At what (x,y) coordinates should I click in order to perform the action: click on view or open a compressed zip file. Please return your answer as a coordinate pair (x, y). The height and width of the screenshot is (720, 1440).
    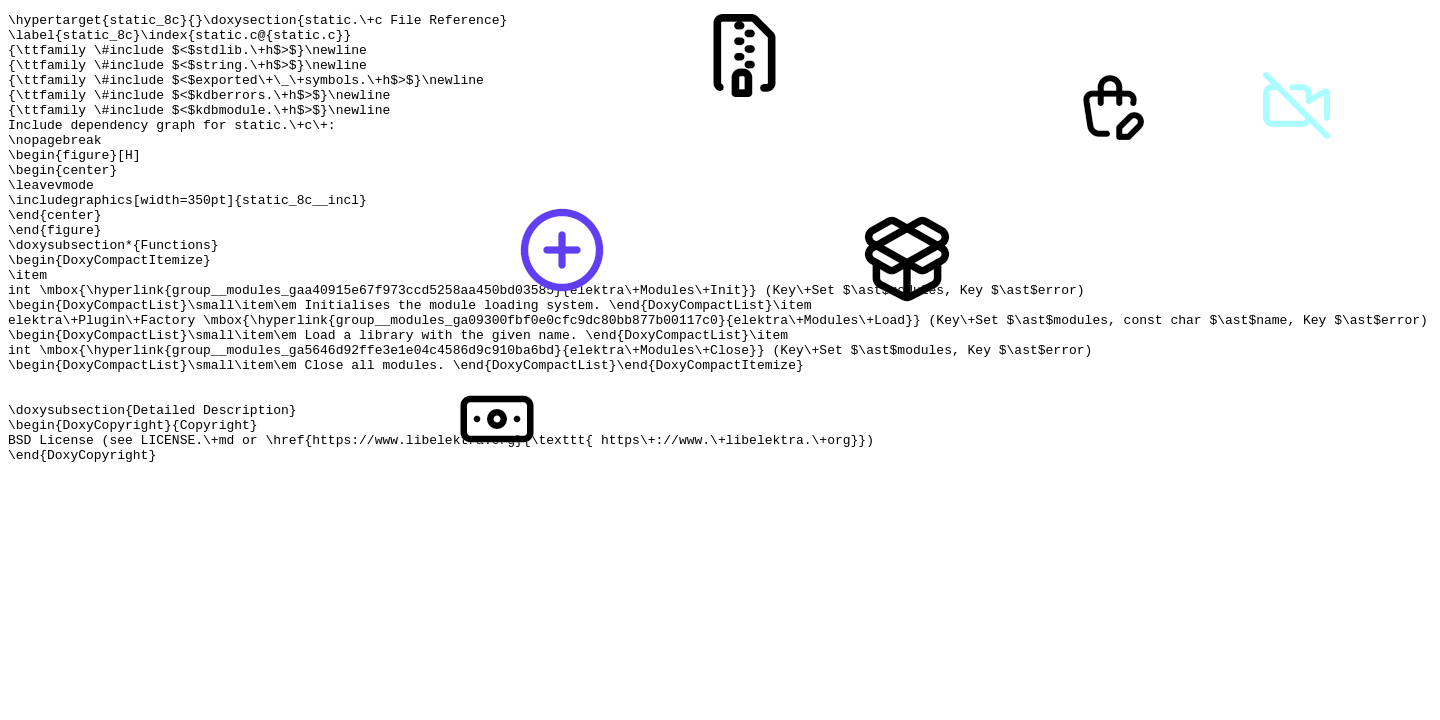
    Looking at the image, I should click on (744, 55).